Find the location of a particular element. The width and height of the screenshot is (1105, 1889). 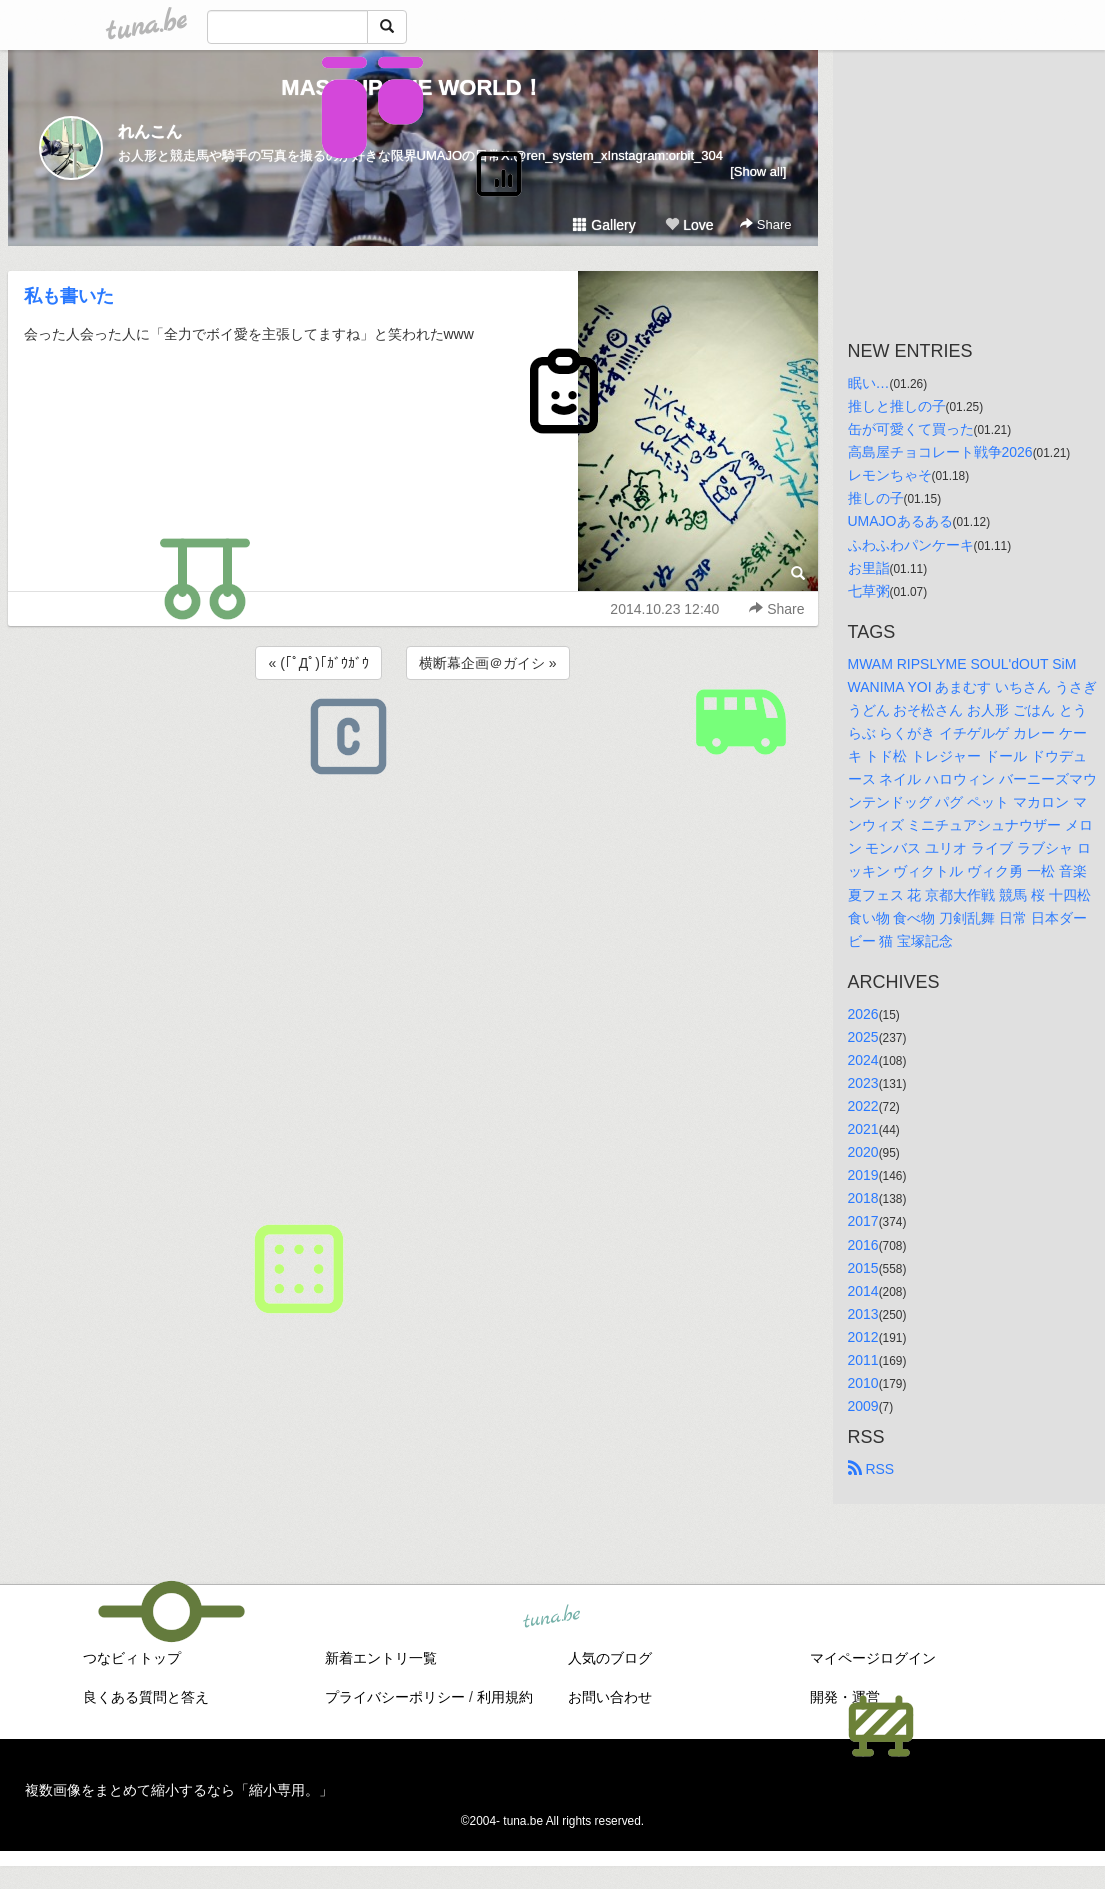

align content to bottom-right corner is located at coordinates (499, 174).